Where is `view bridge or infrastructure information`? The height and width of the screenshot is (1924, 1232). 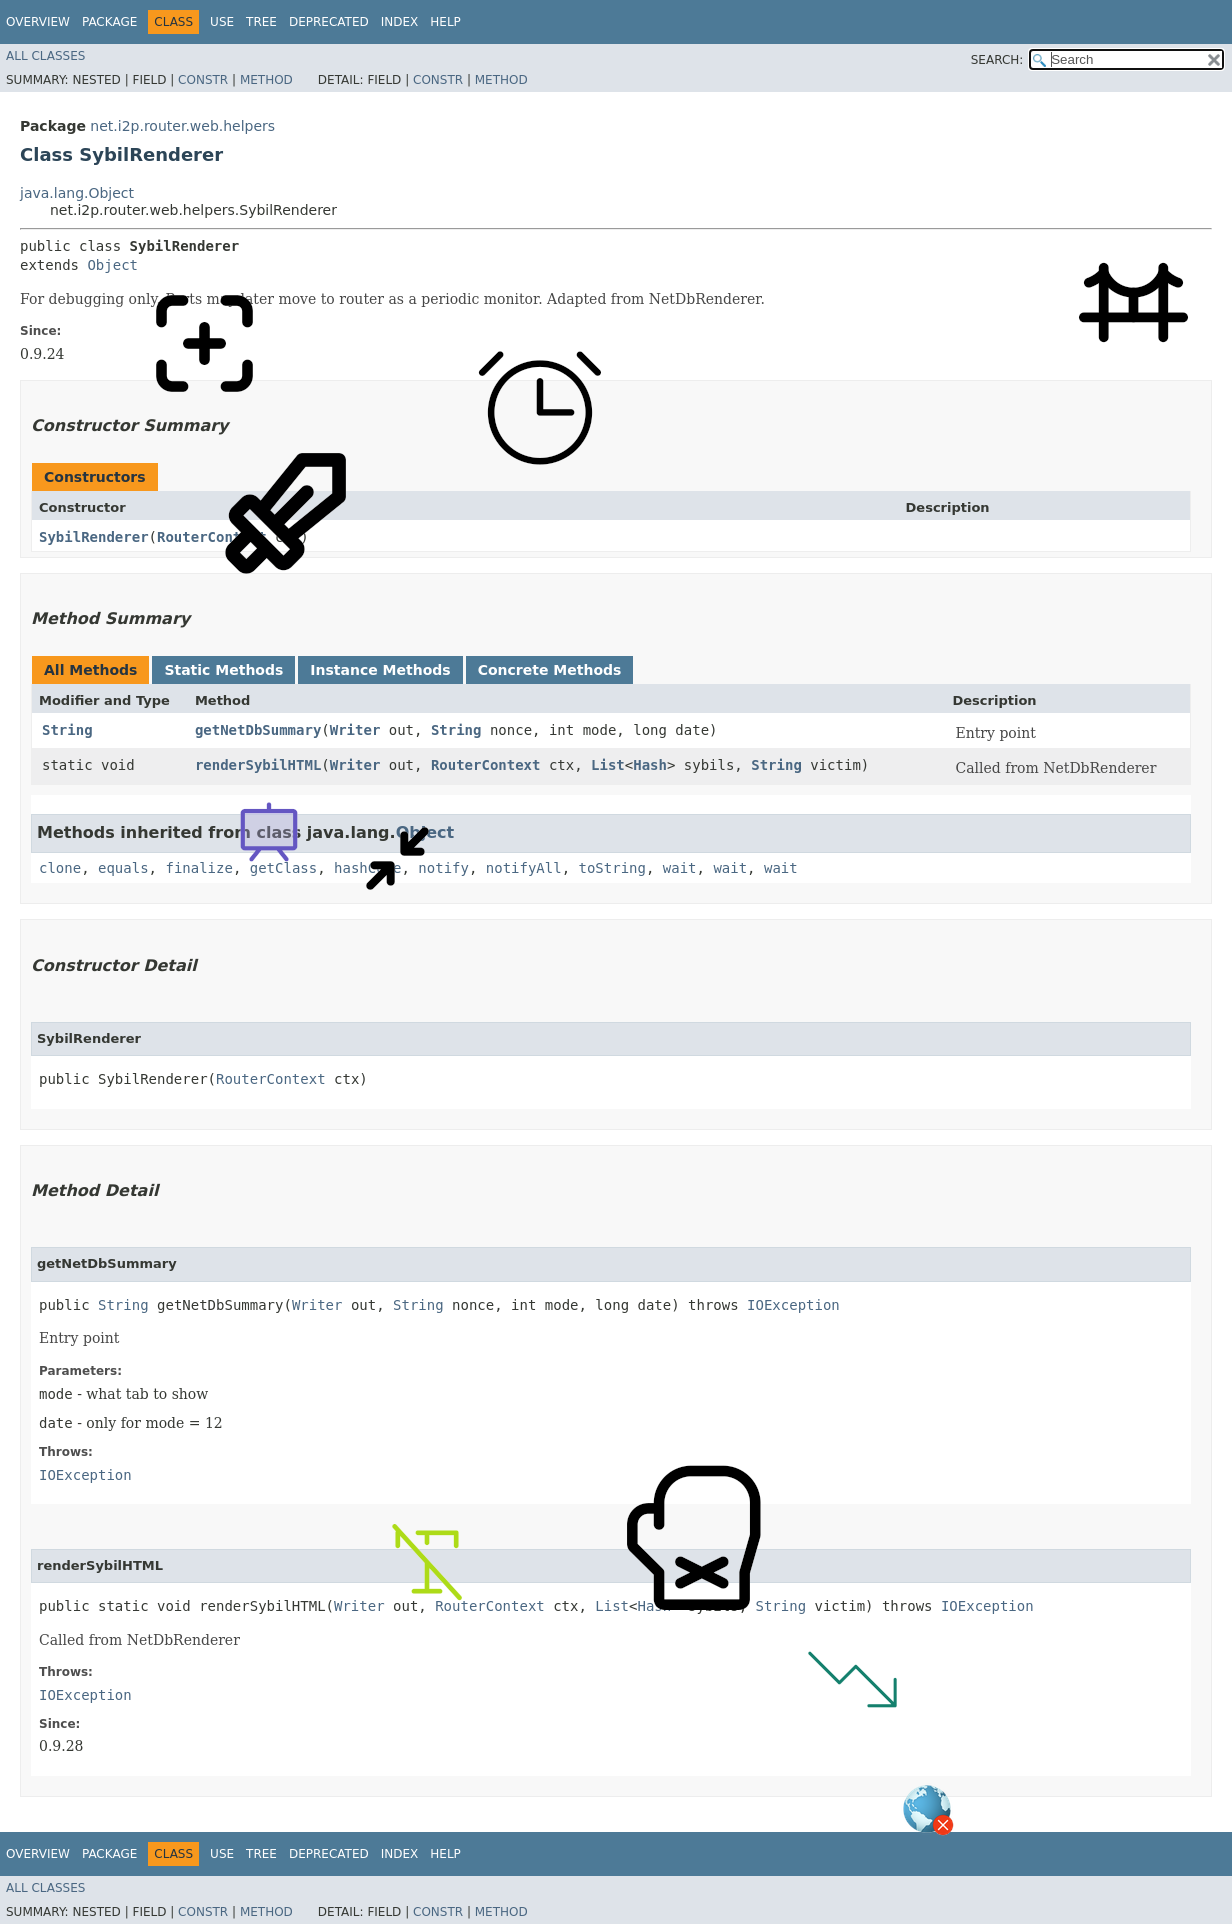 view bridge or infrastructure information is located at coordinates (1133, 302).